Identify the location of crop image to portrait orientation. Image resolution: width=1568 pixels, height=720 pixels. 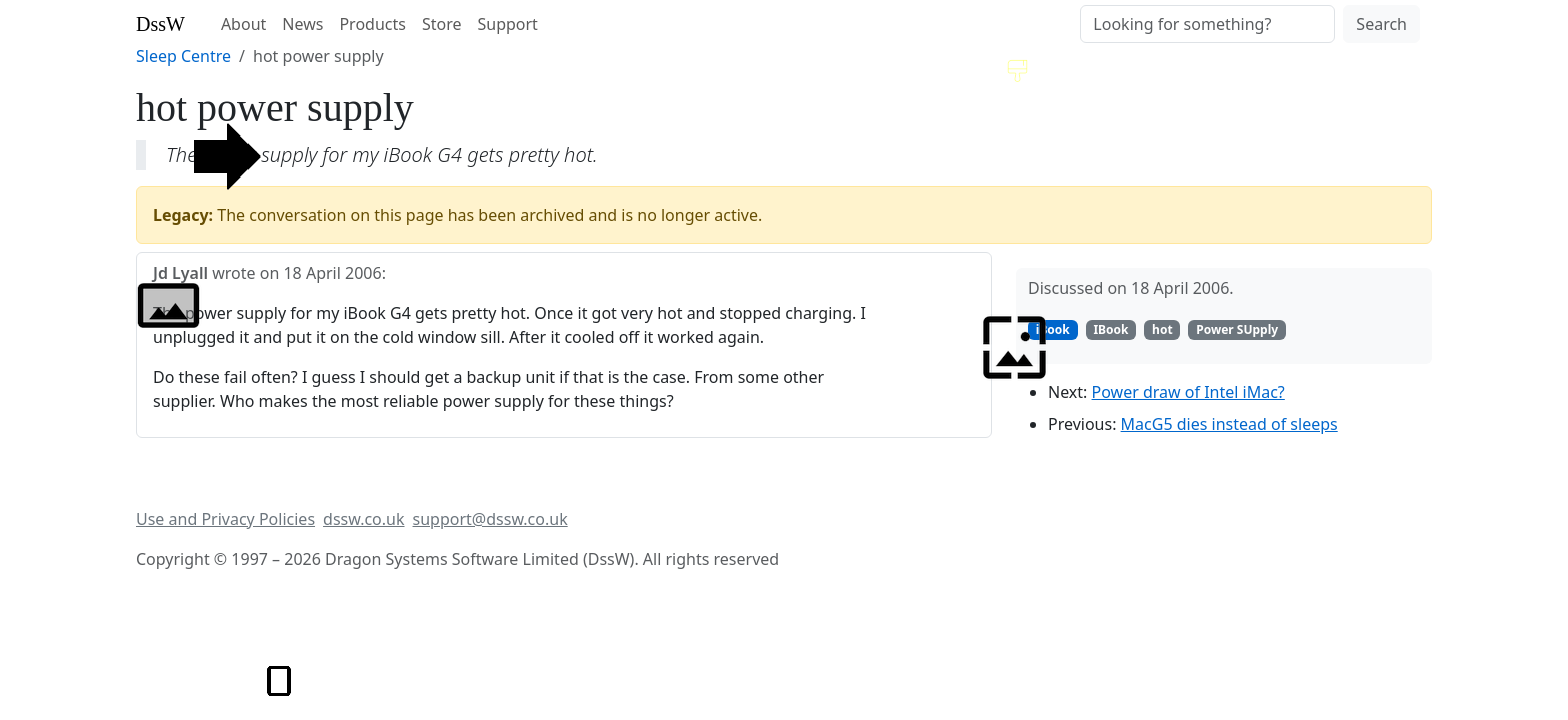
(279, 681).